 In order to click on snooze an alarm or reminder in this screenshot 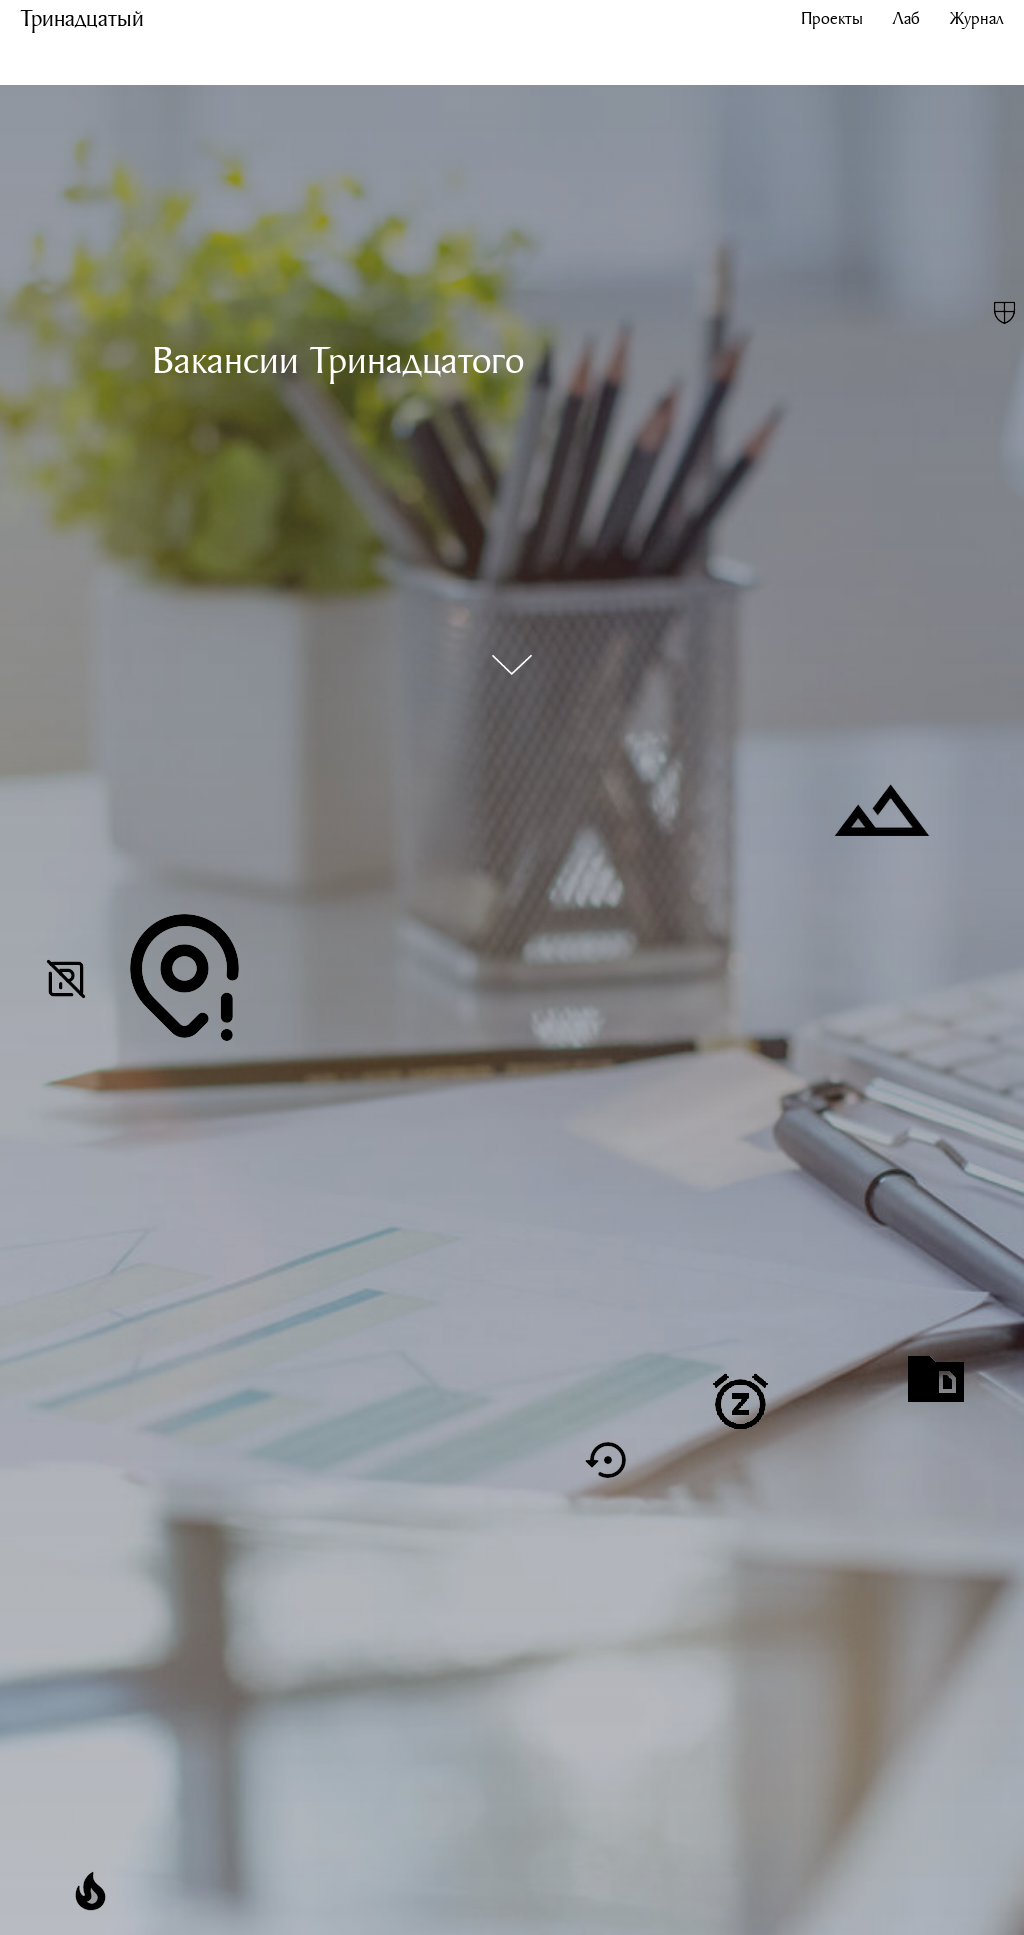, I will do `click(740, 1401)`.